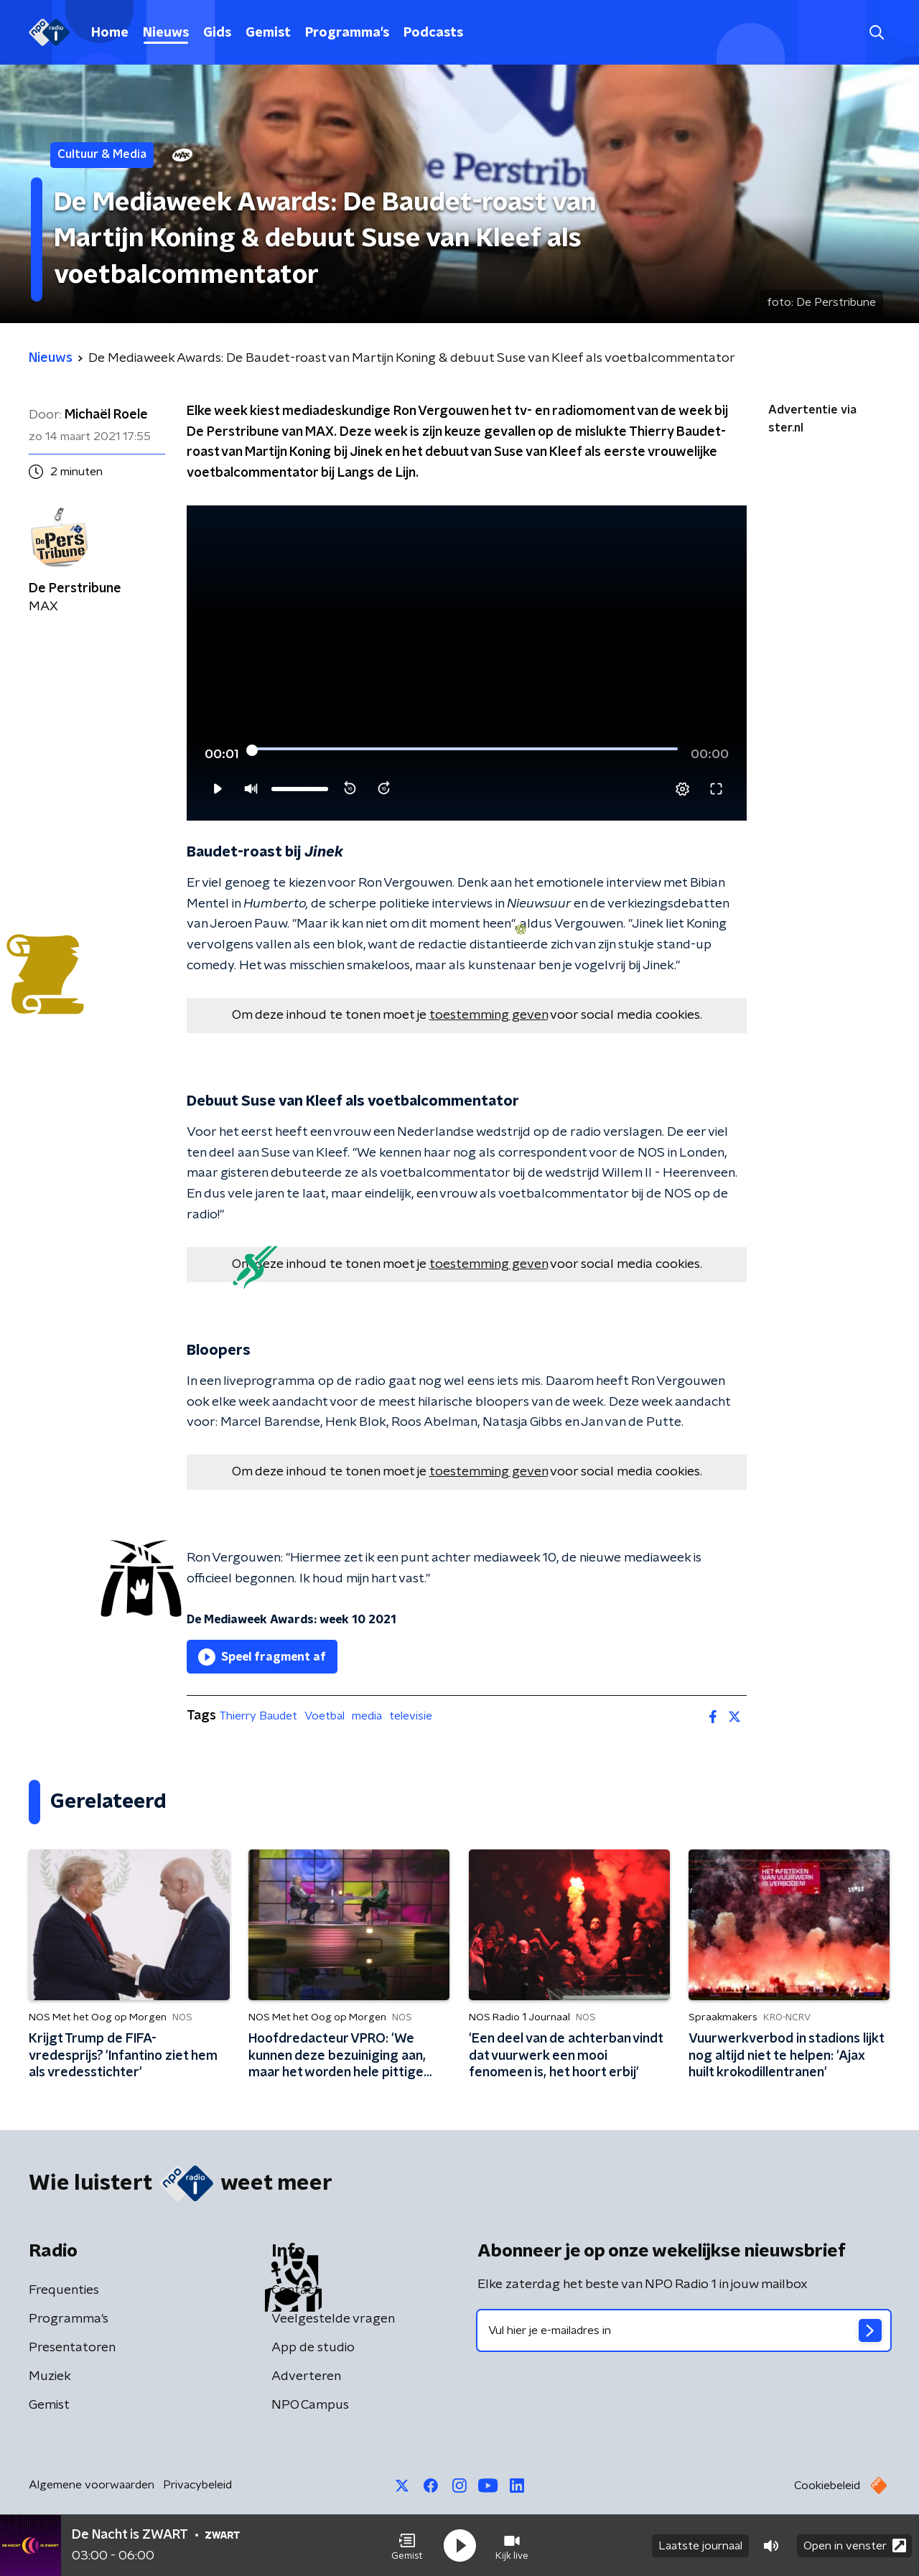 The width and height of the screenshot is (919, 2576). Describe the element at coordinates (521, 928) in the screenshot. I see `select pentacle symbol for game character or item` at that location.